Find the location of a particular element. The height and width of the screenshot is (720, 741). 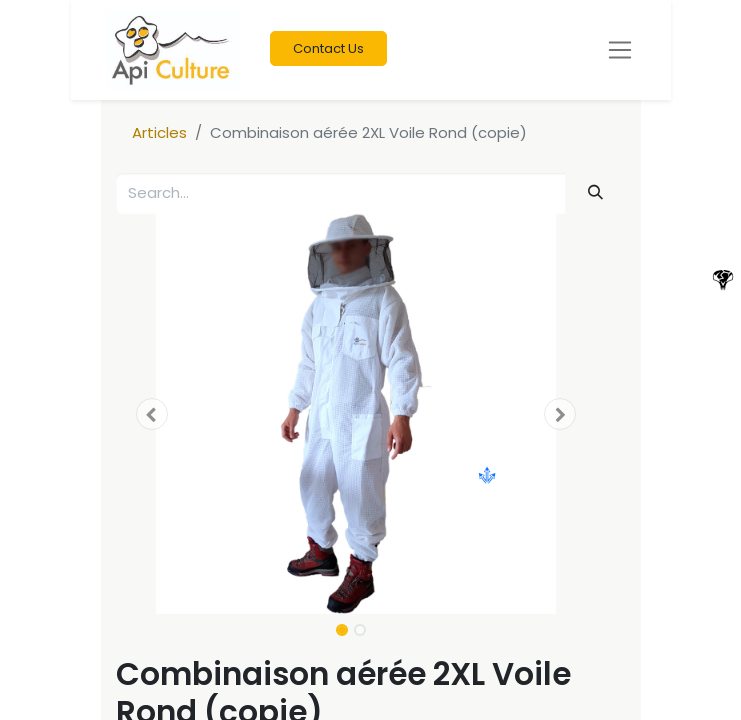

enemy defeated or kill count indicator is located at coordinates (723, 280).